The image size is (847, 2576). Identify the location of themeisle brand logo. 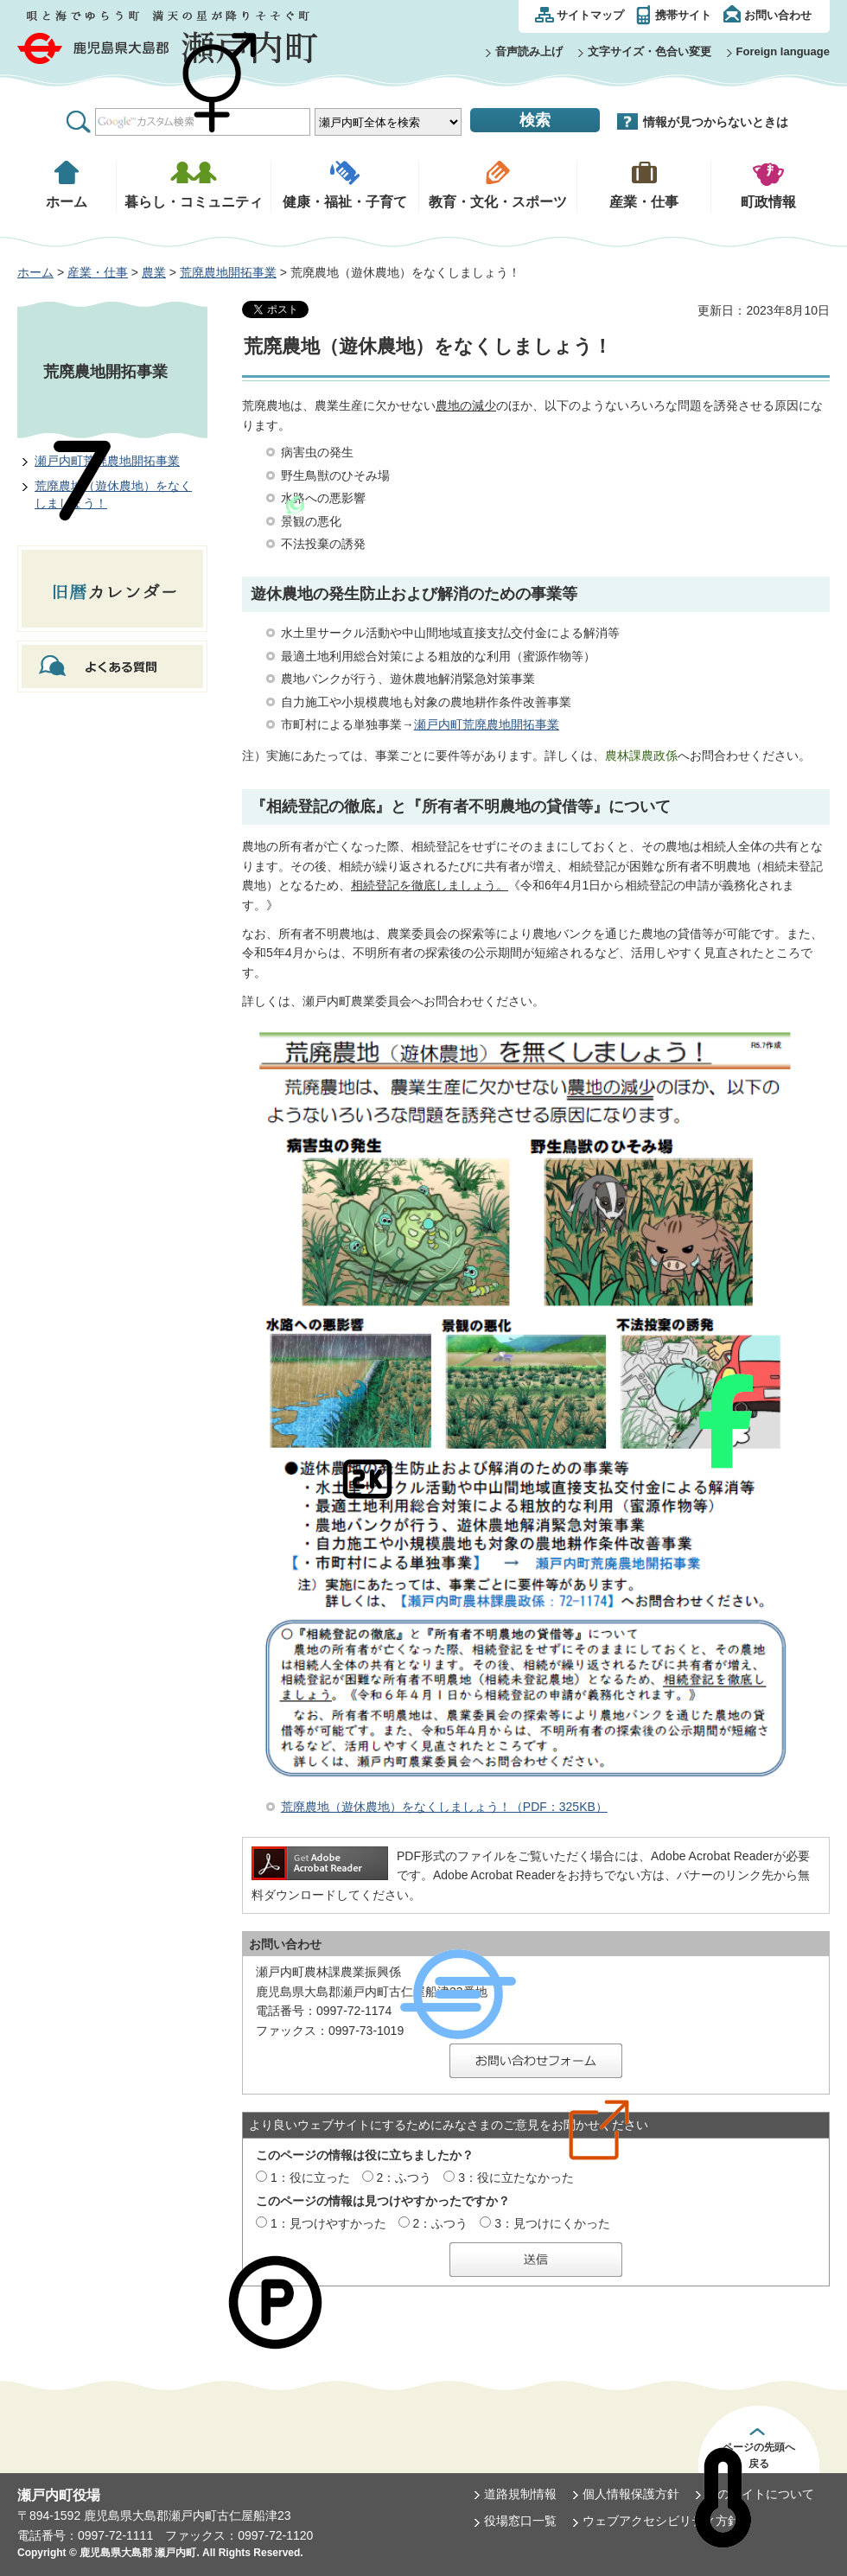
(295, 505).